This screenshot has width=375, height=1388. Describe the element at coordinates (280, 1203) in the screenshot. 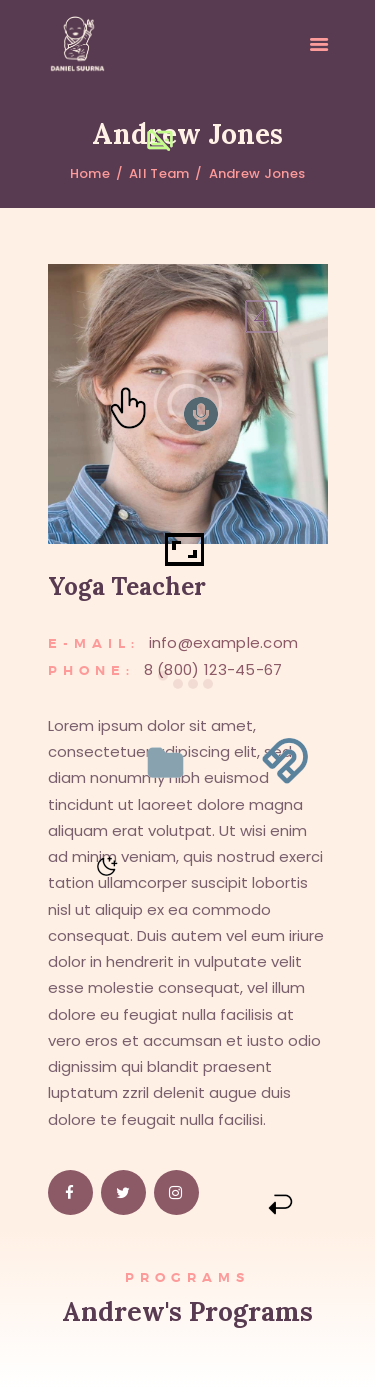

I see `undo or go back to previous state` at that location.